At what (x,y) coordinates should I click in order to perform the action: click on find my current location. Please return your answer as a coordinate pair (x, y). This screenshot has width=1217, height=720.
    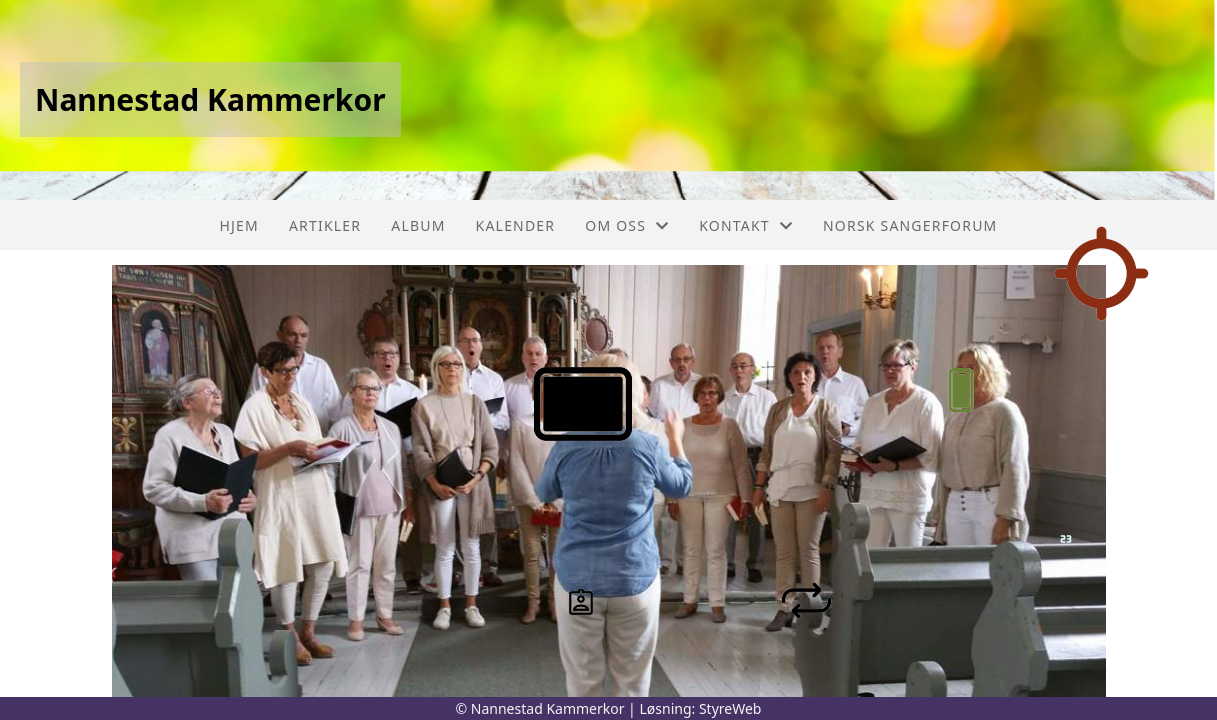
    Looking at the image, I should click on (1101, 273).